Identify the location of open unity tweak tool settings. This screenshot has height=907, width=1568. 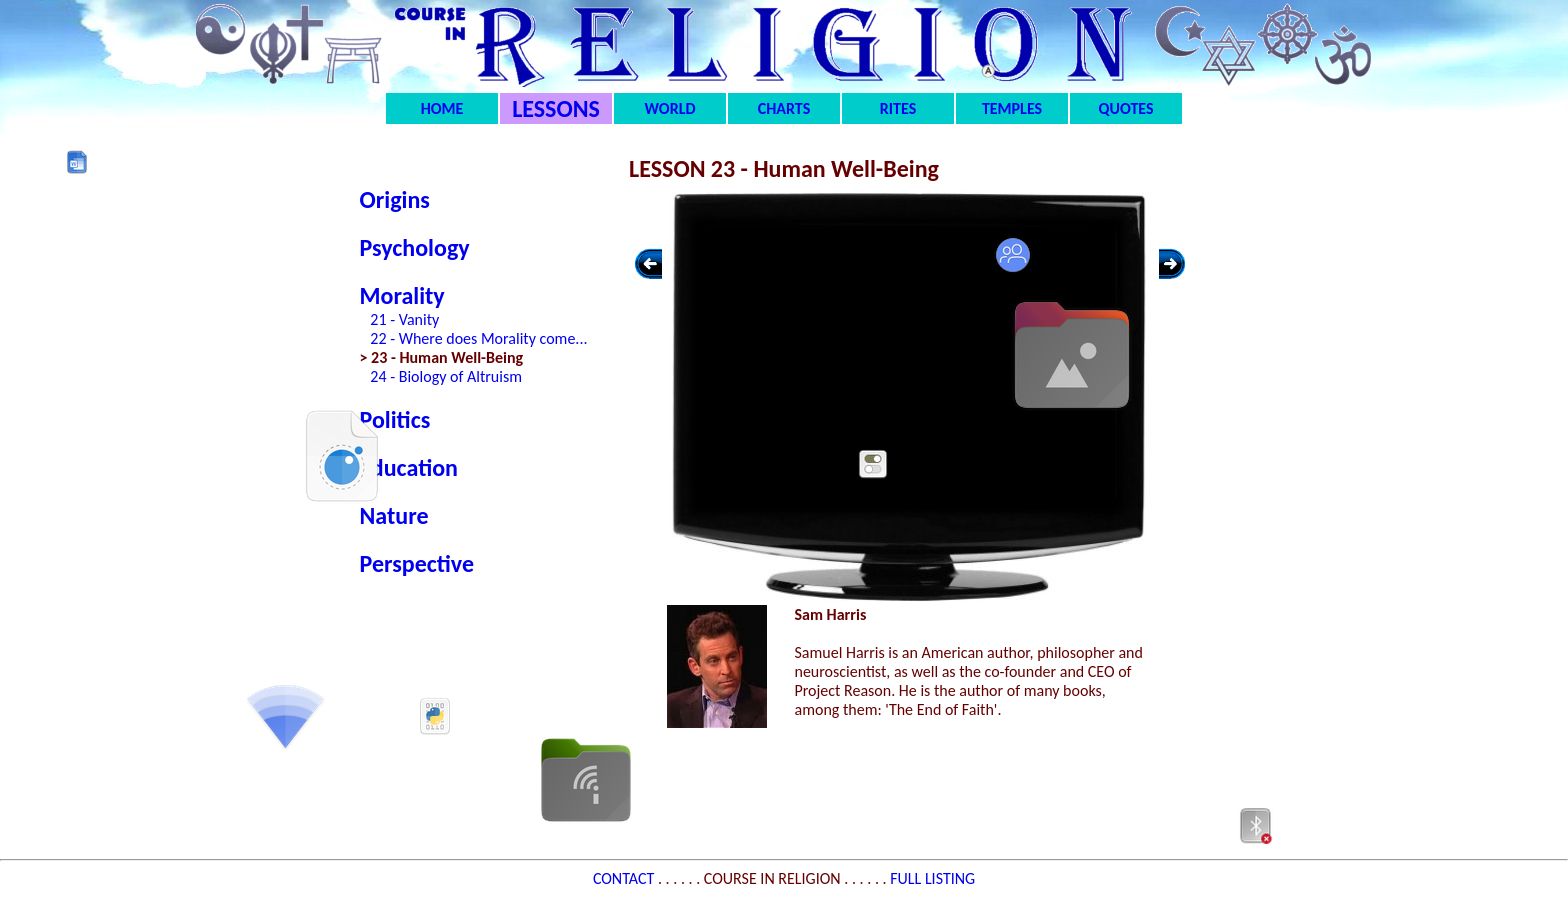
(873, 464).